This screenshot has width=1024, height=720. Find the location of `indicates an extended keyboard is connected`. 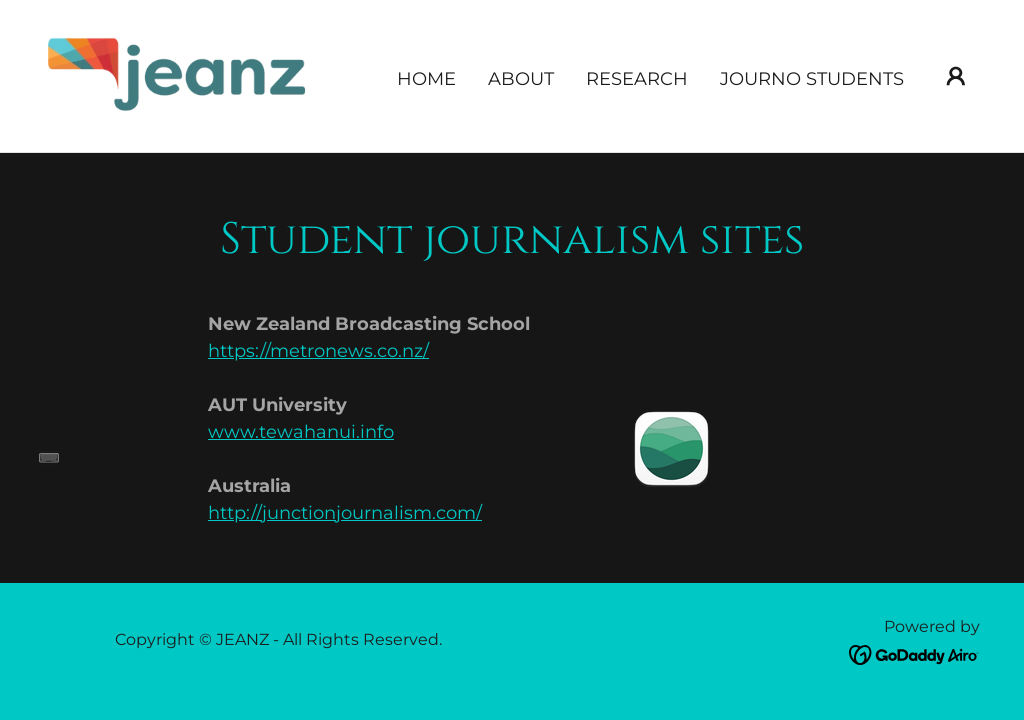

indicates an extended keyboard is connected is located at coordinates (49, 458).